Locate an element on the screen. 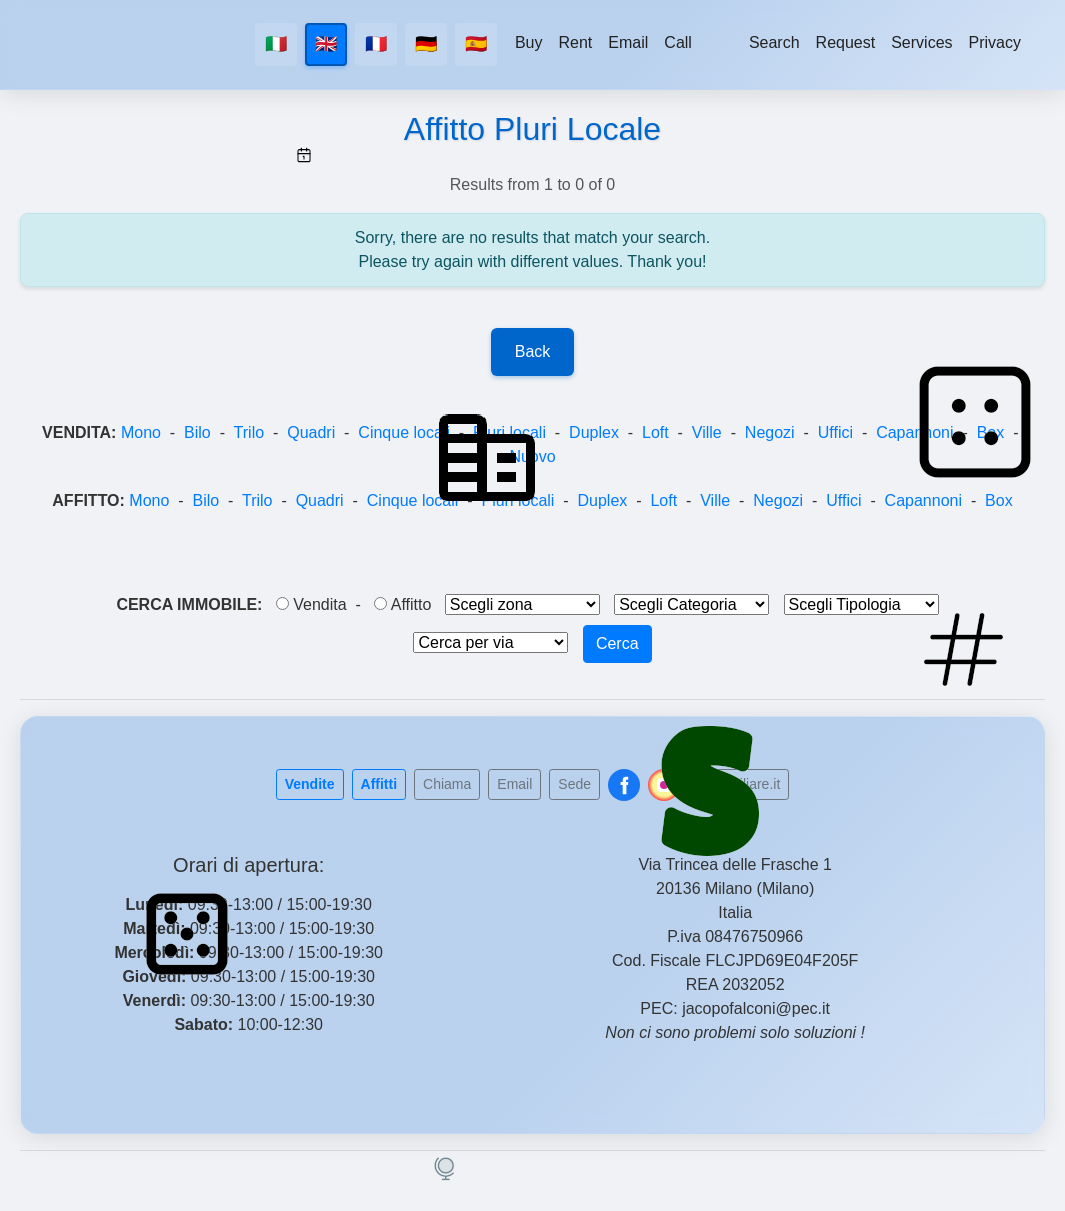 The height and width of the screenshot is (1211, 1065). roll or randomize with a value of four is located at coordinates (975, 422).